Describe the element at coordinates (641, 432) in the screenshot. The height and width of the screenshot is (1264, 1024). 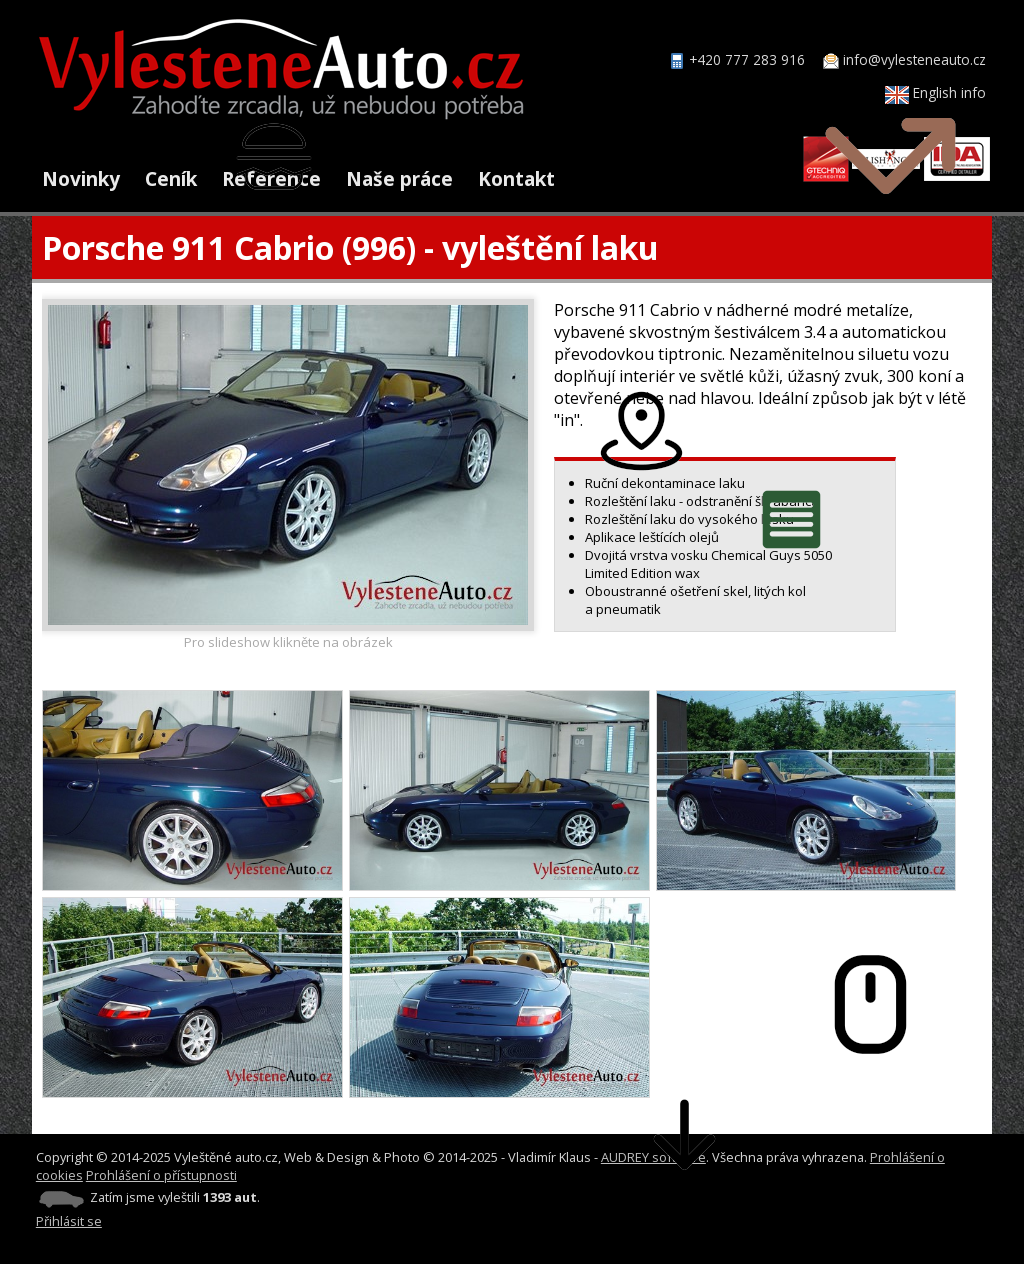
I see `view location area or region` at that location.